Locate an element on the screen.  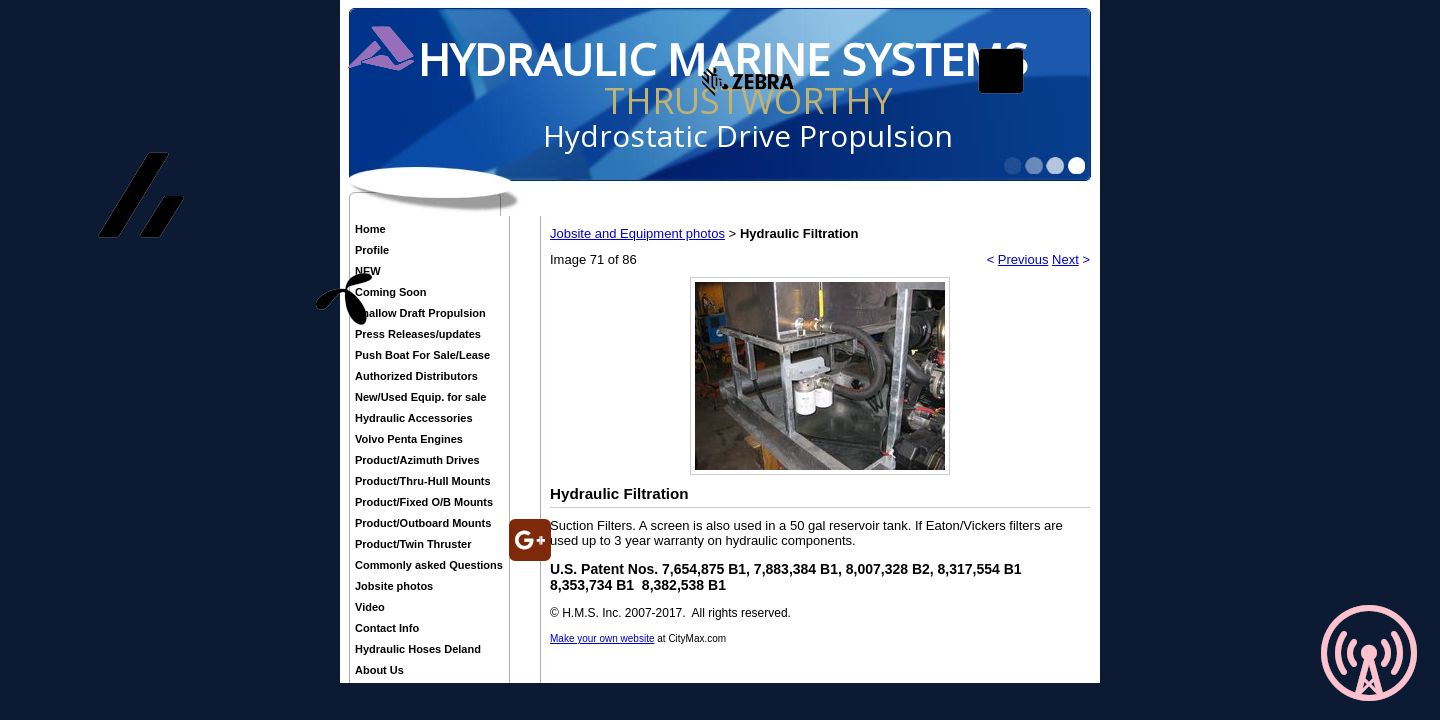
zebra technologies company logo is located at coordinates (748, 82).